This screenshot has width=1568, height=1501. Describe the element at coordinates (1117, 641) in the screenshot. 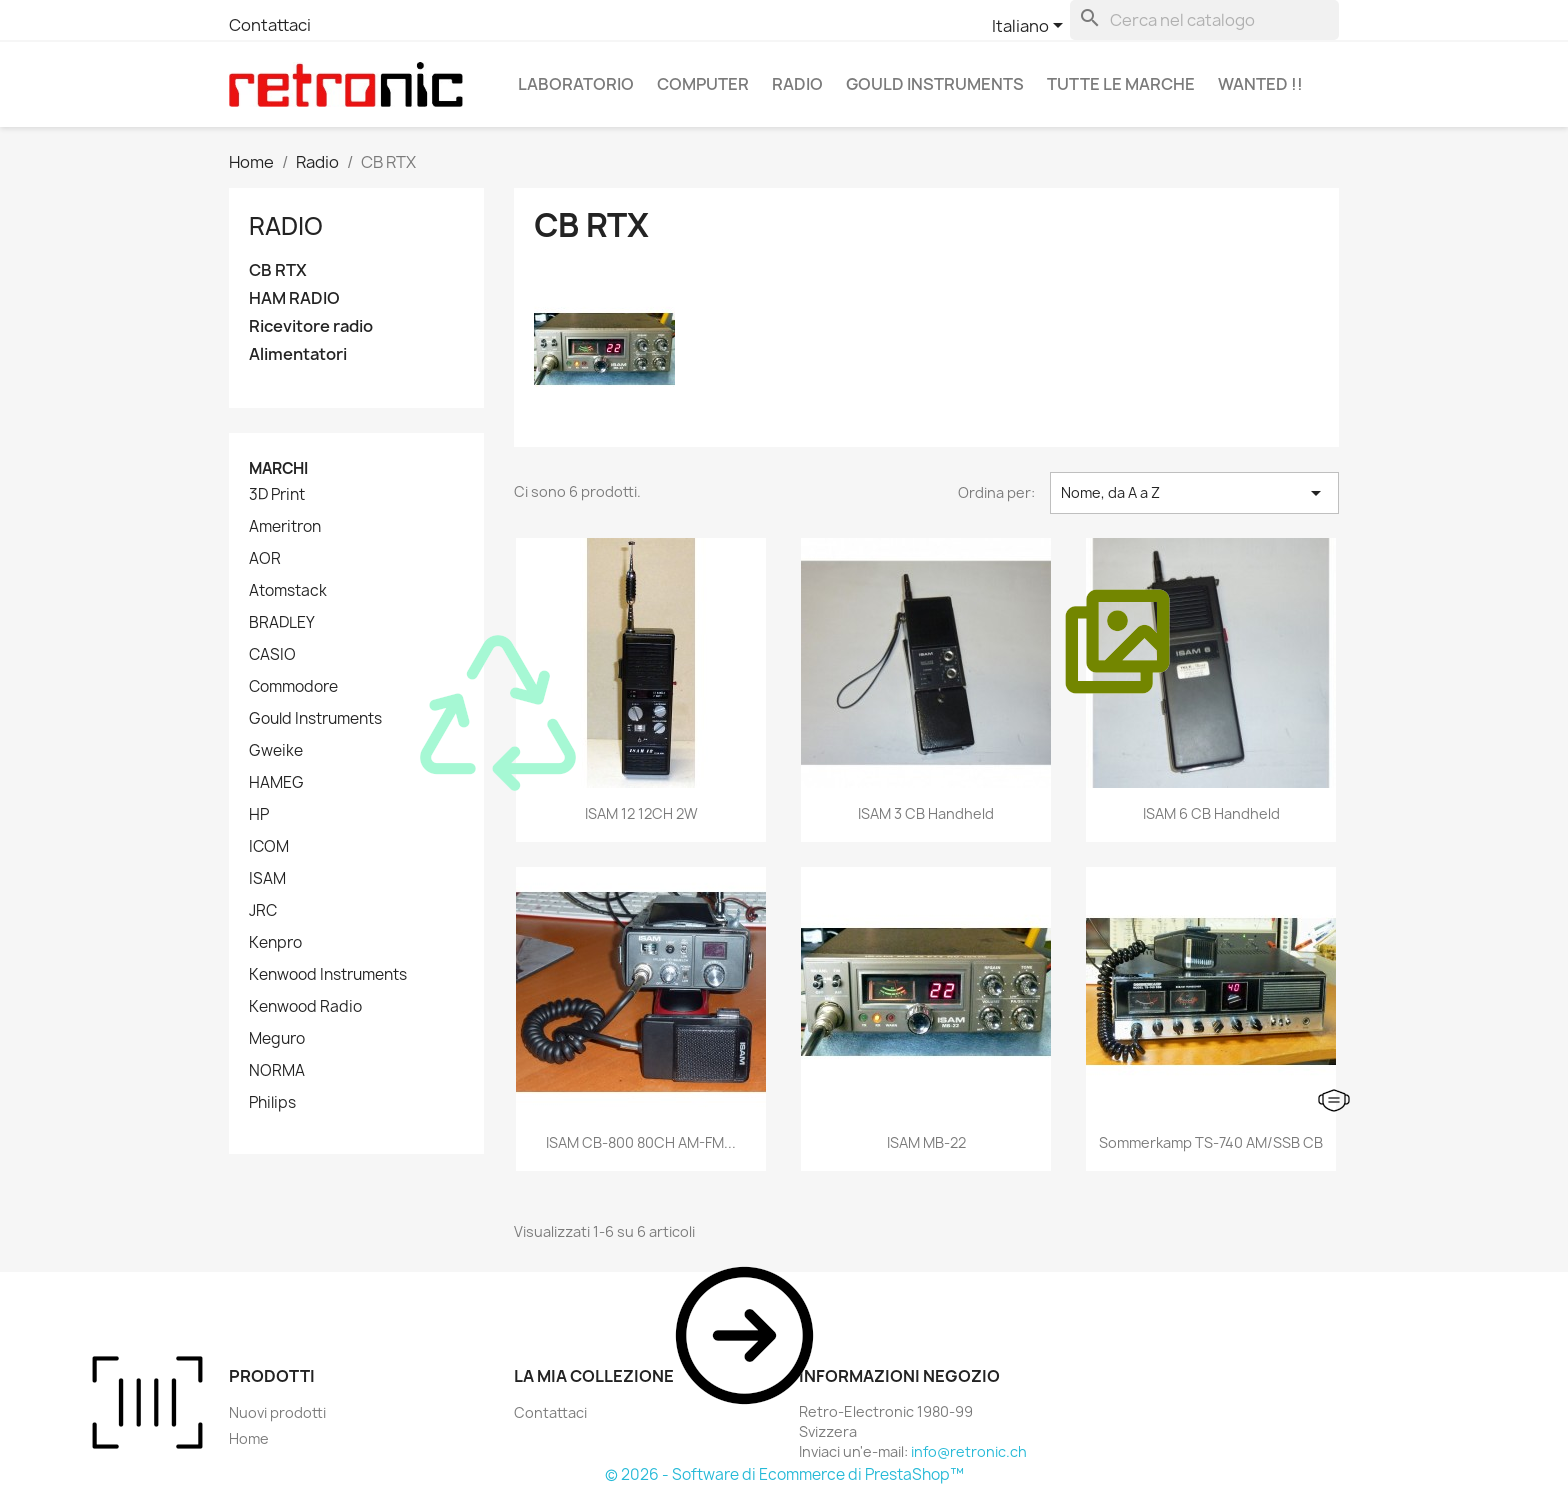

I see `view photo gallery` at that location.